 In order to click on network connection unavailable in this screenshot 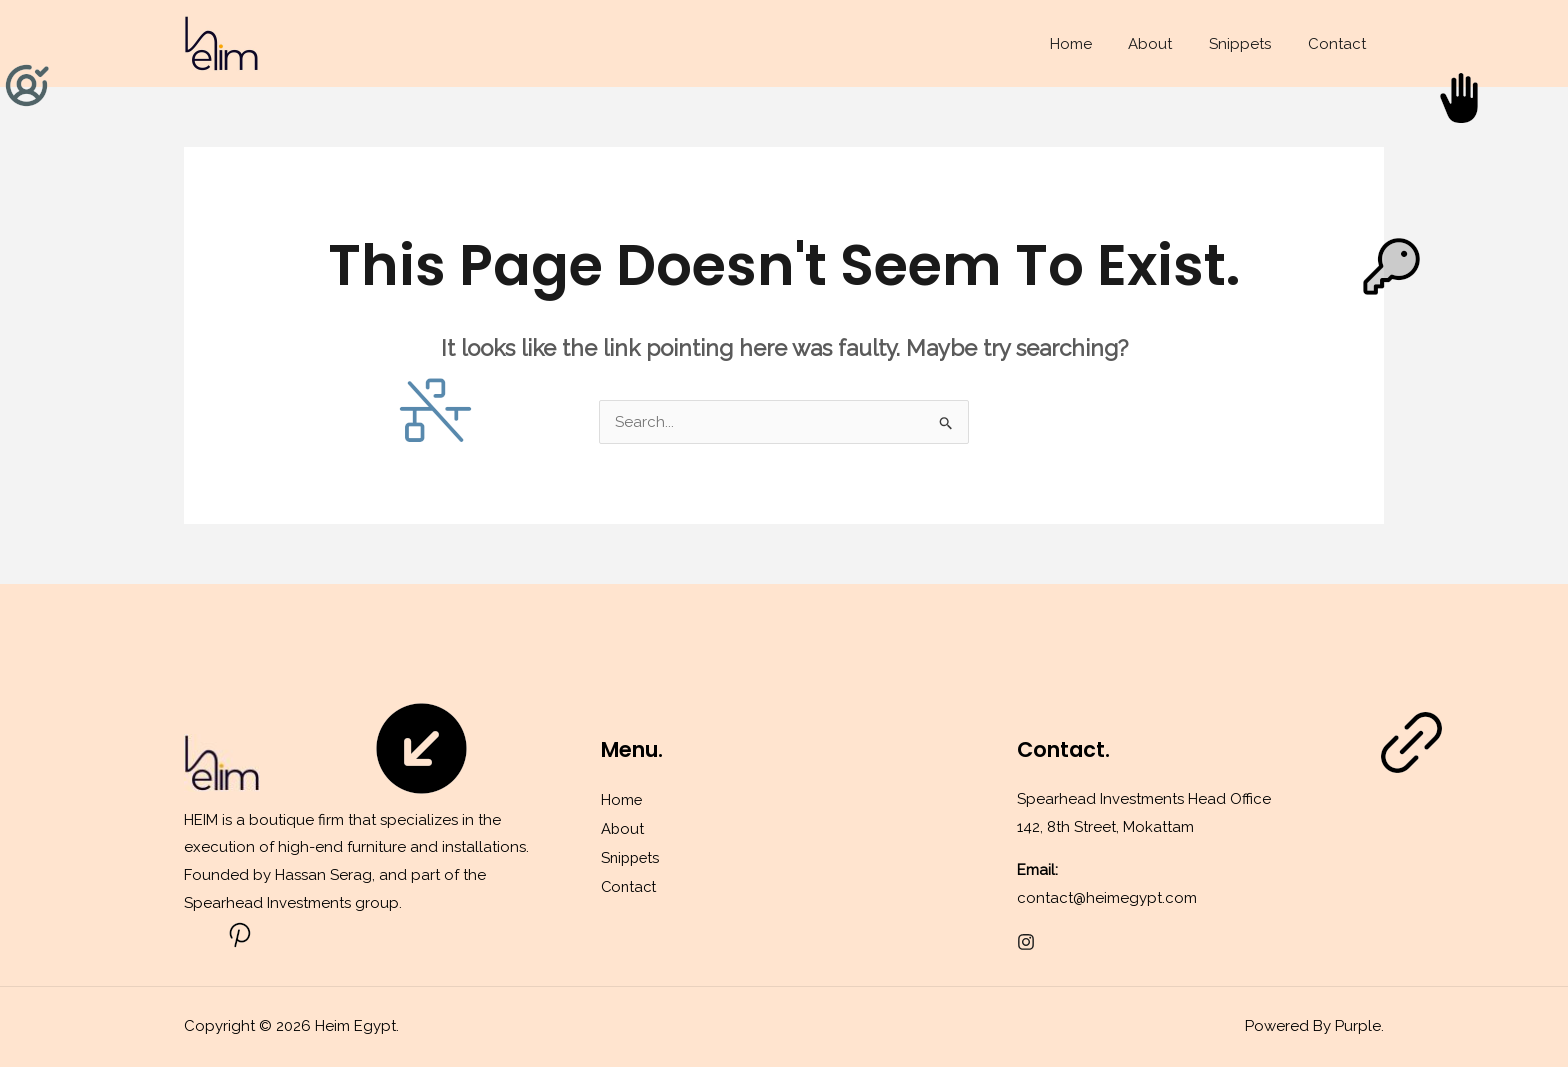, I will do `click(435, 411)`.